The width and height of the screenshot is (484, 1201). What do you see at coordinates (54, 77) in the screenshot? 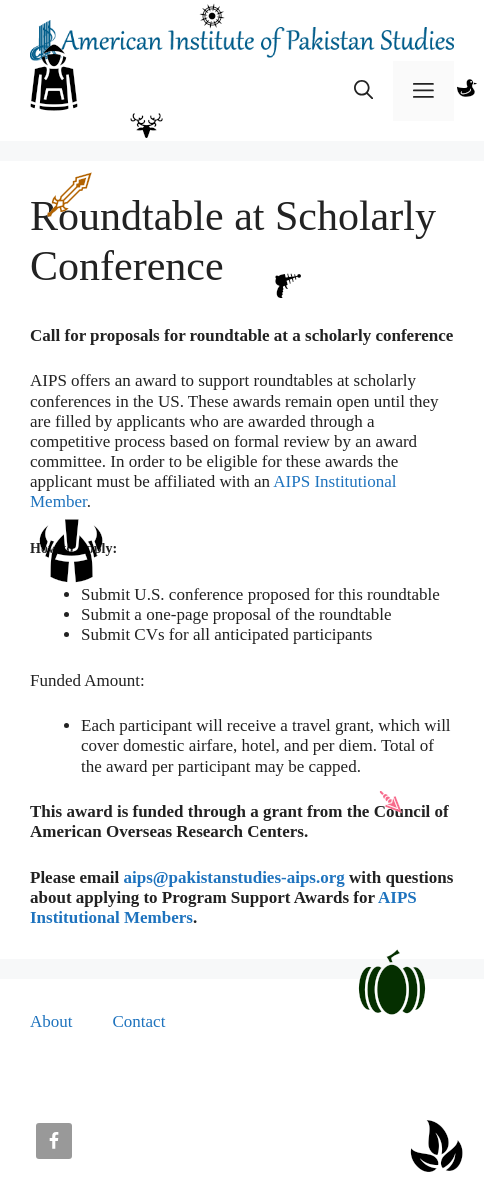
I see `browse hoodies or casual apparel` at bounding box center [54, 77].